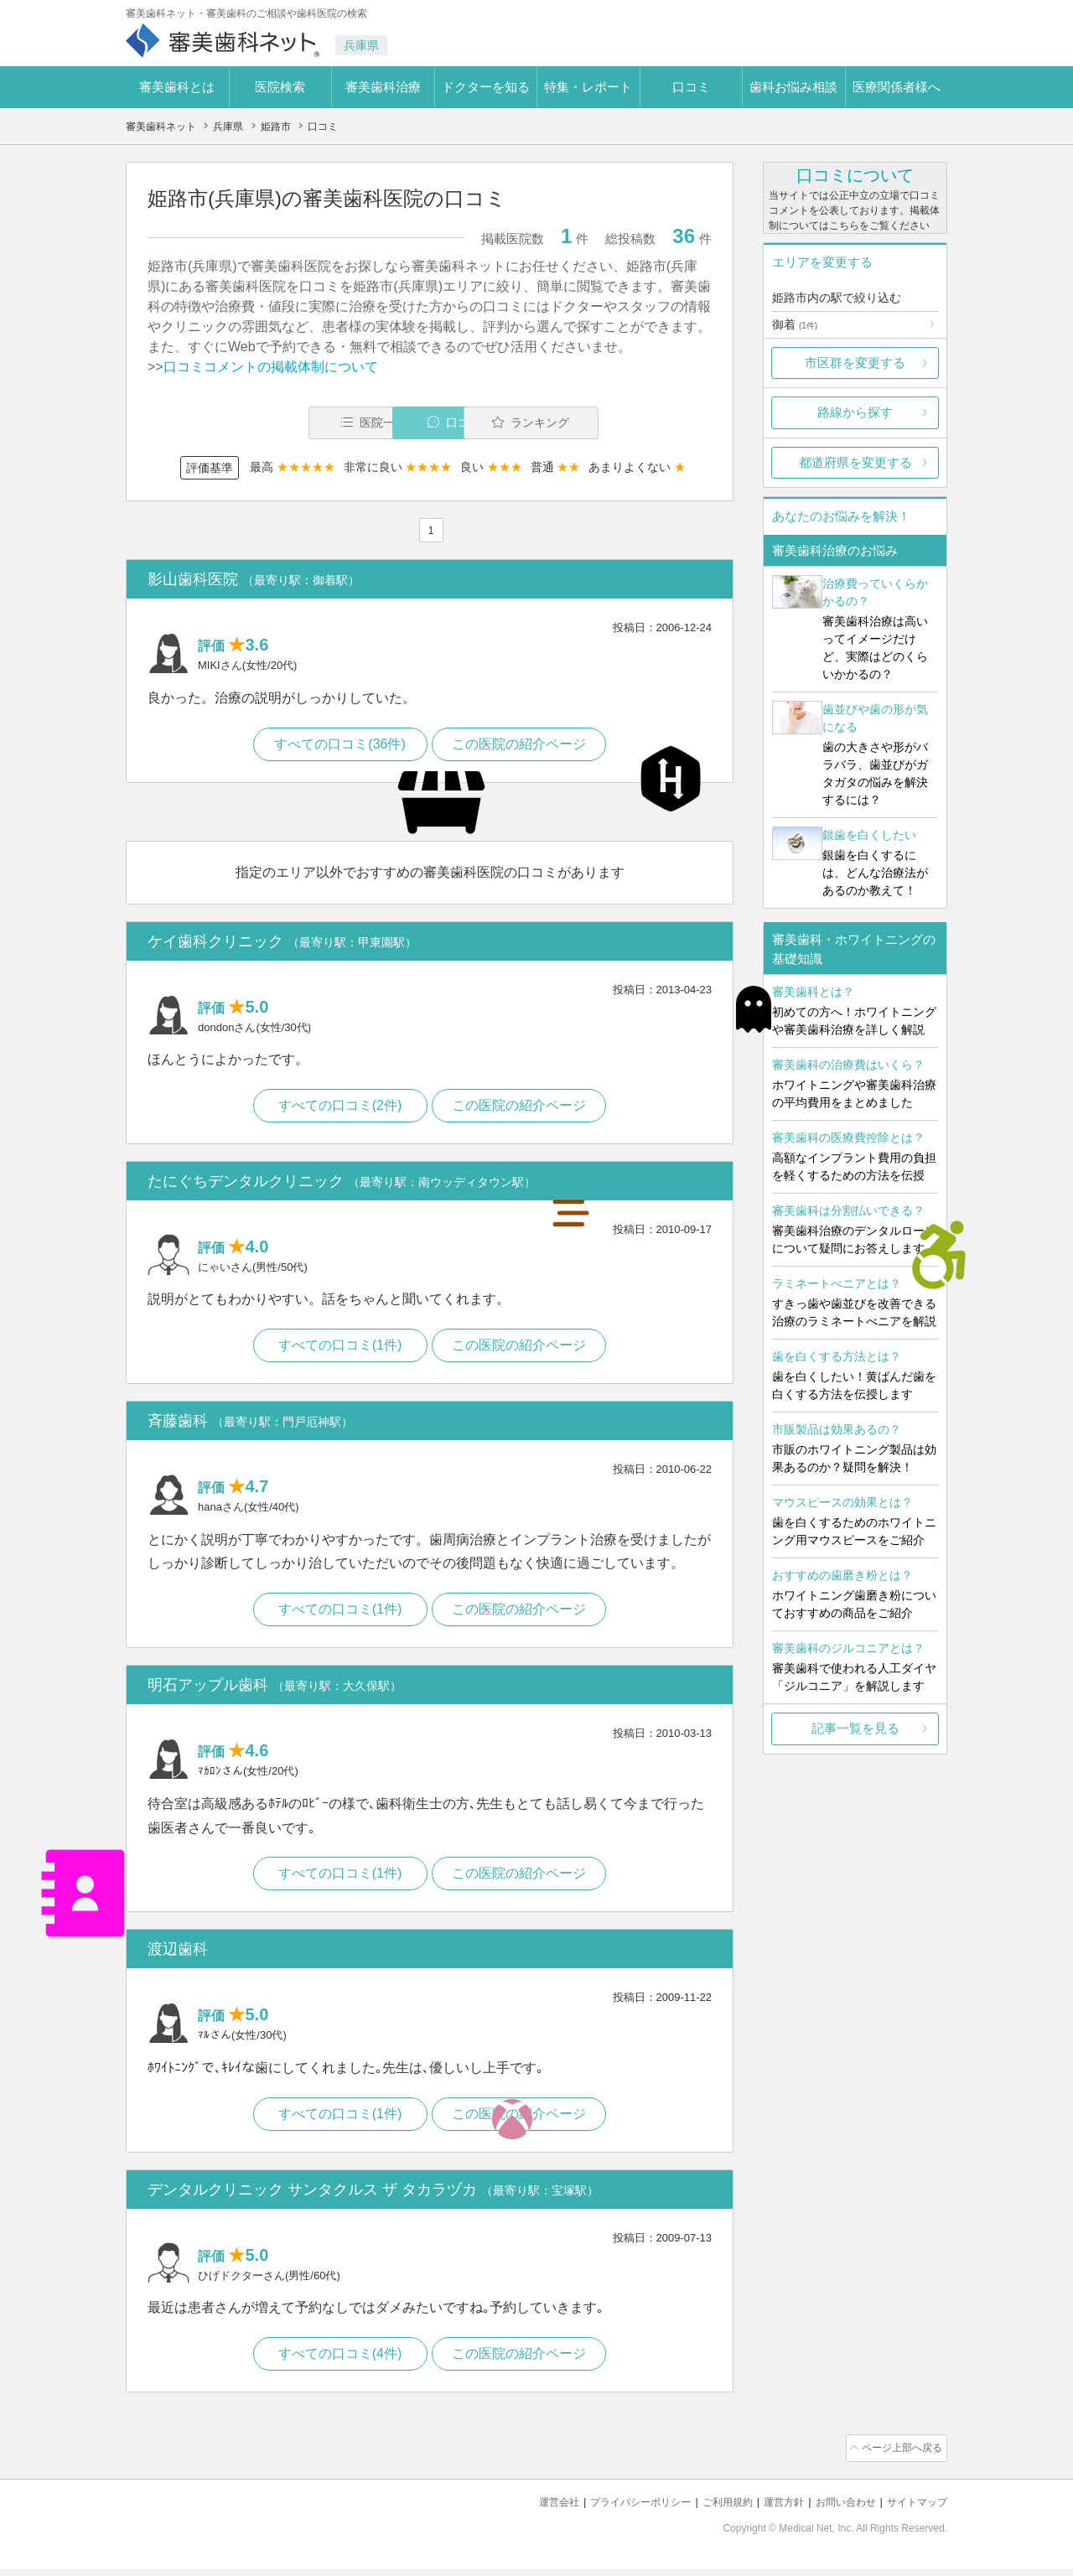  What do you see at coordinates (671, 779) in the screenshot?
I see `hackerrank logo` at bounding box center [671, 779].